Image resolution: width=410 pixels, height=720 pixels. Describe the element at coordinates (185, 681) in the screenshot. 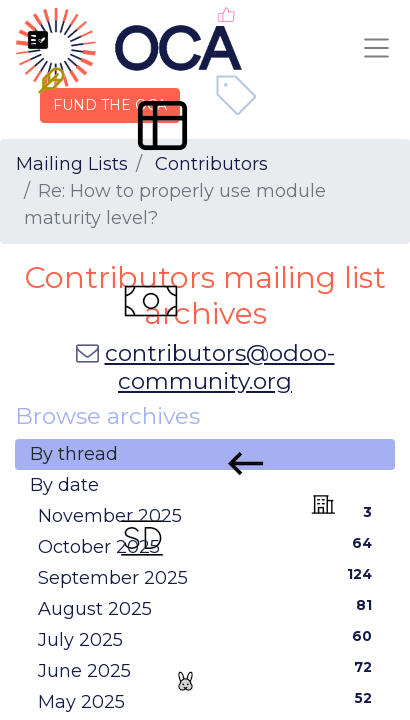

I see `access pet or animal-related features` at that location.